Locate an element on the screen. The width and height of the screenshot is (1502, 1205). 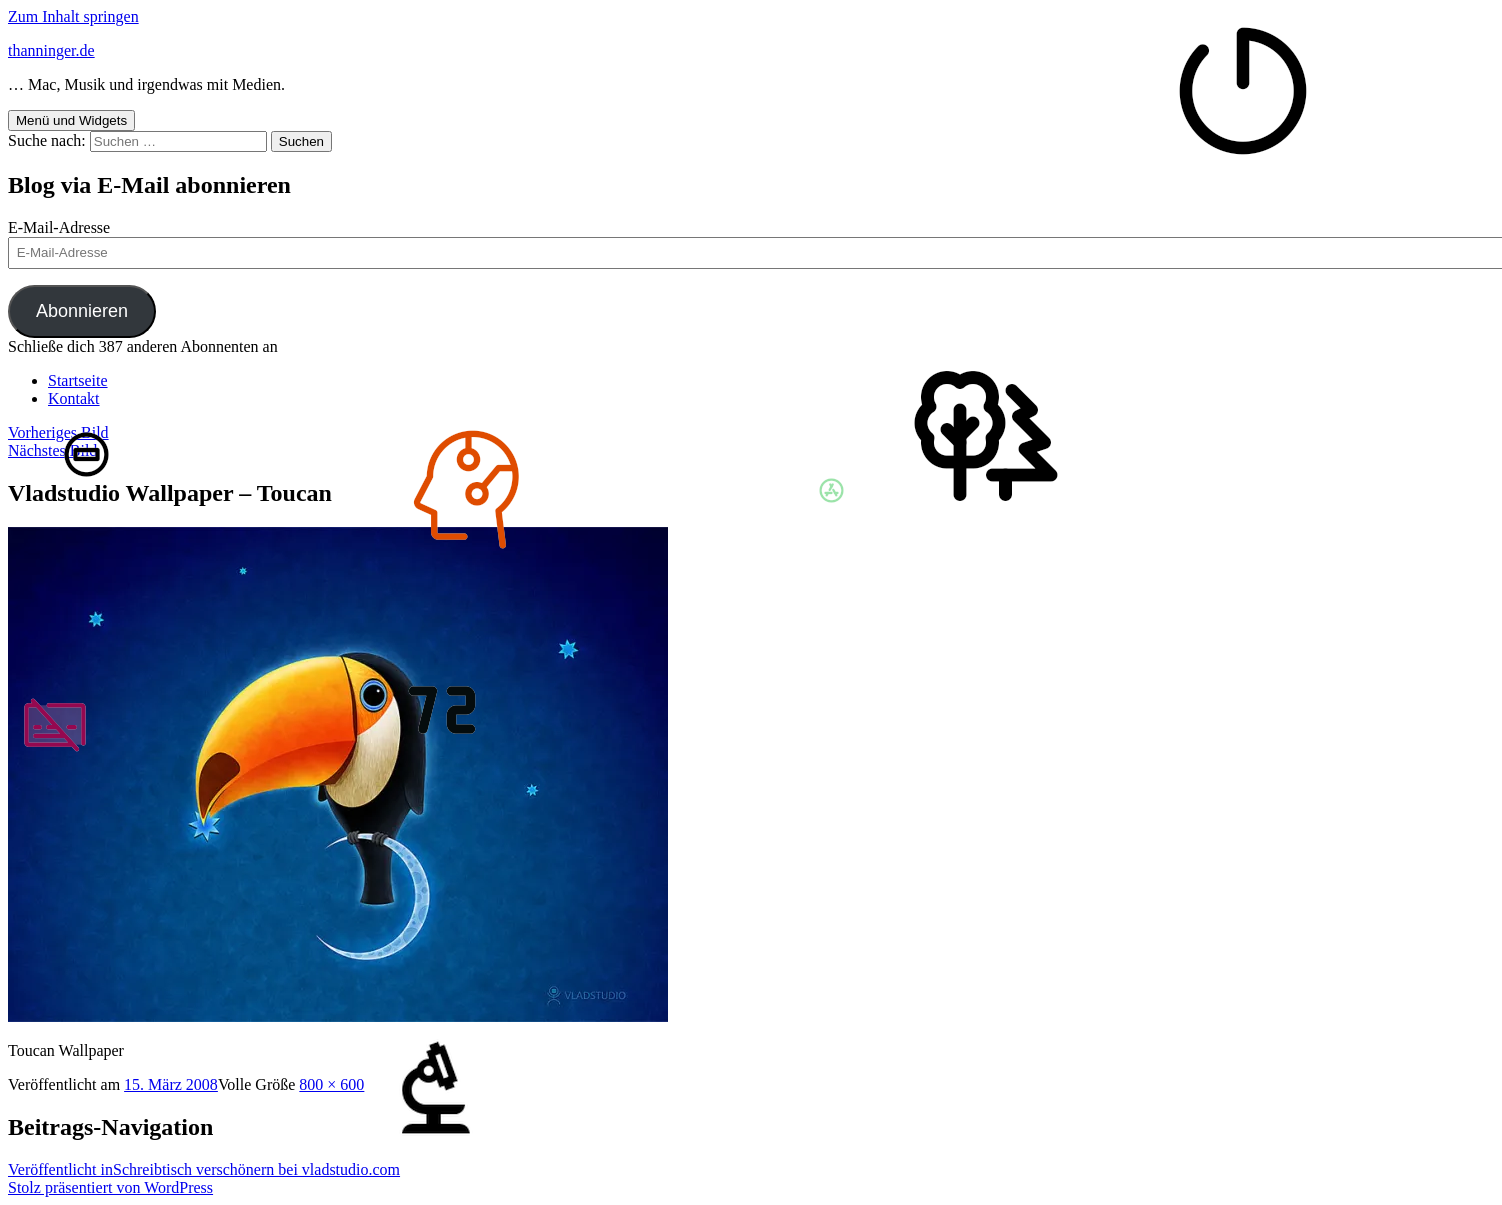
link to gravatar profile settings is located at coordinates (1243, 91).